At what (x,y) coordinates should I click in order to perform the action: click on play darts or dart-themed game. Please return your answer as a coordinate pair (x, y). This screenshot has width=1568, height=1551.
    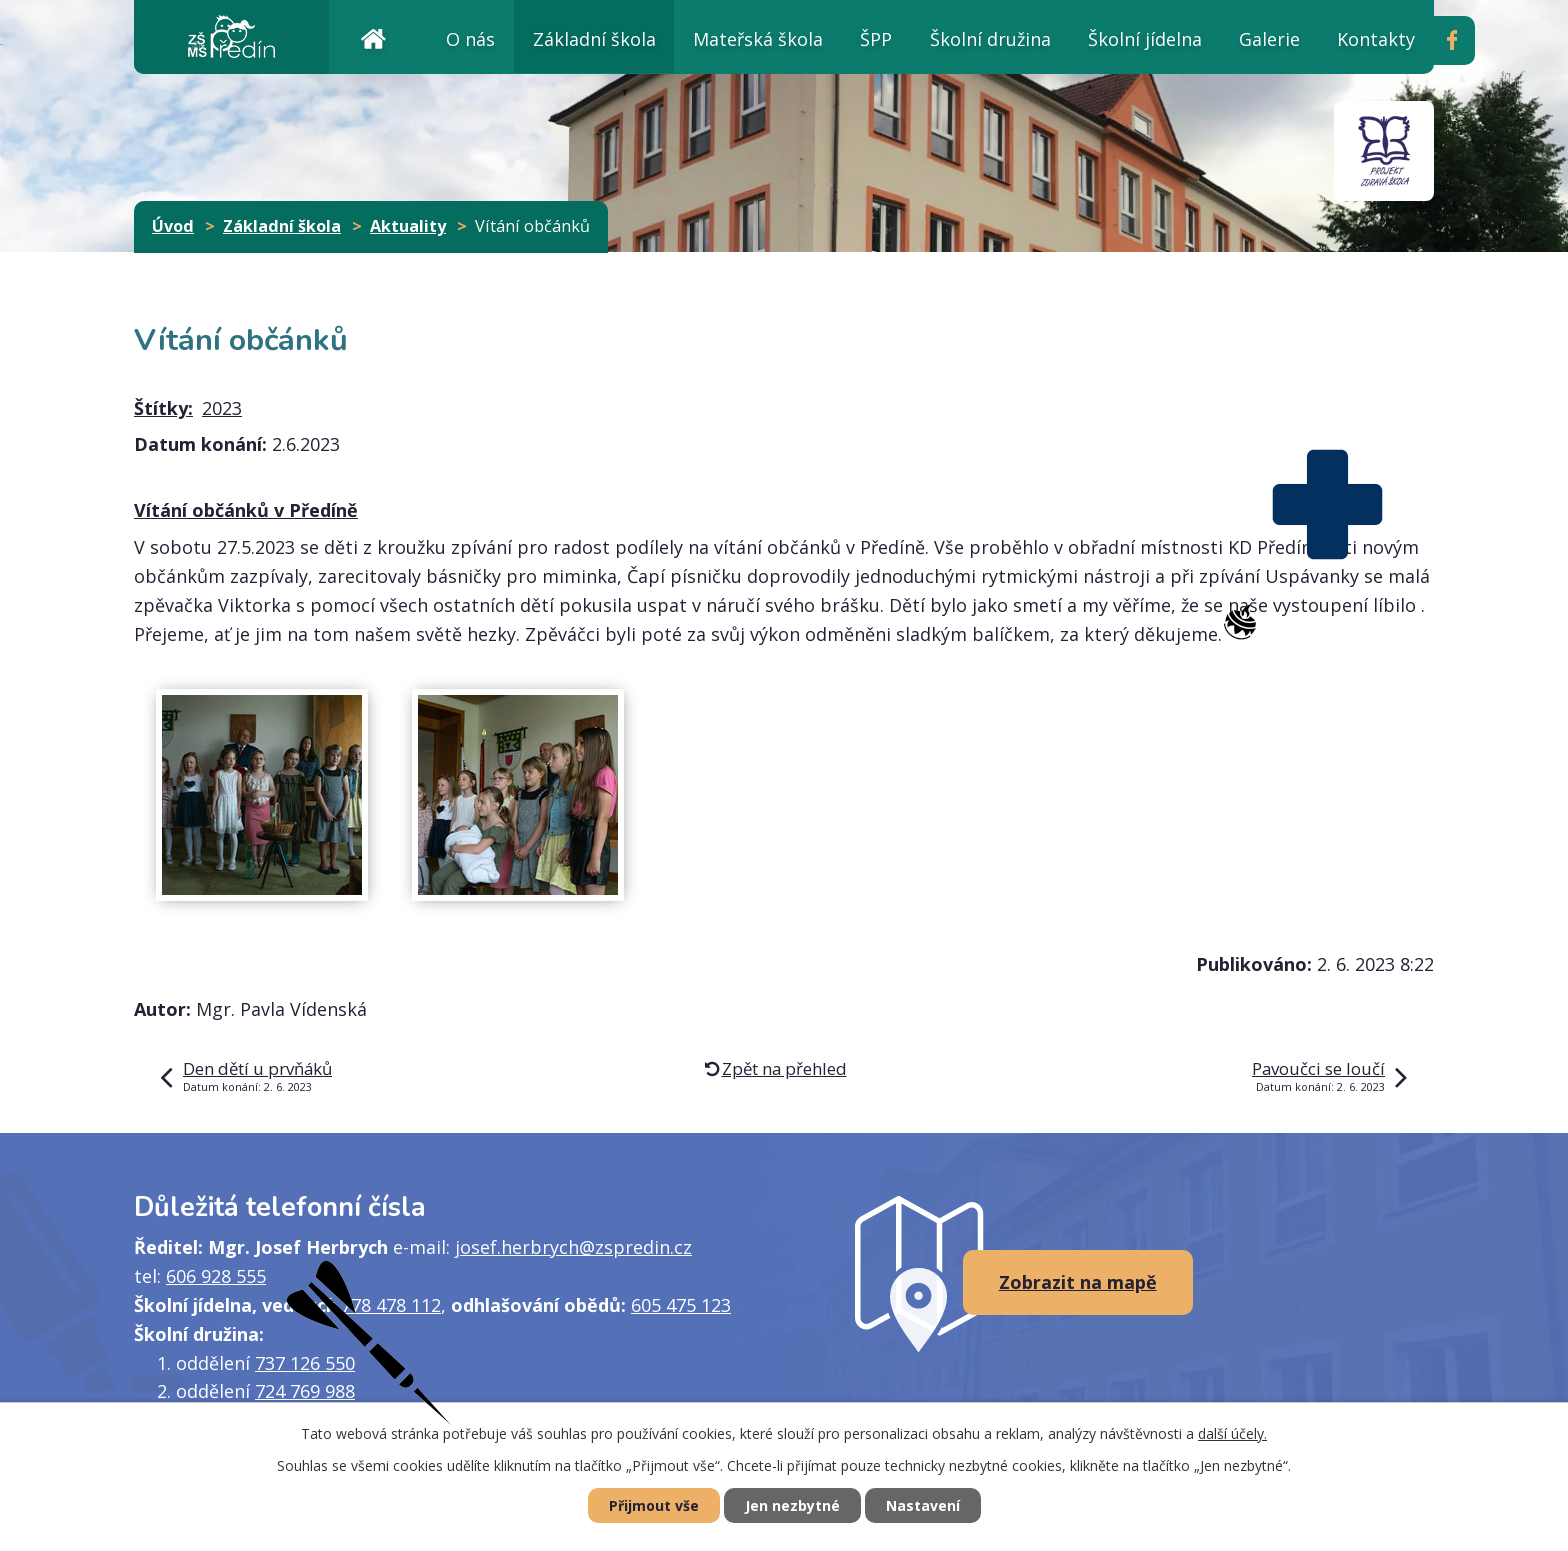
    Looking at the image, I should click on (369, 1343).